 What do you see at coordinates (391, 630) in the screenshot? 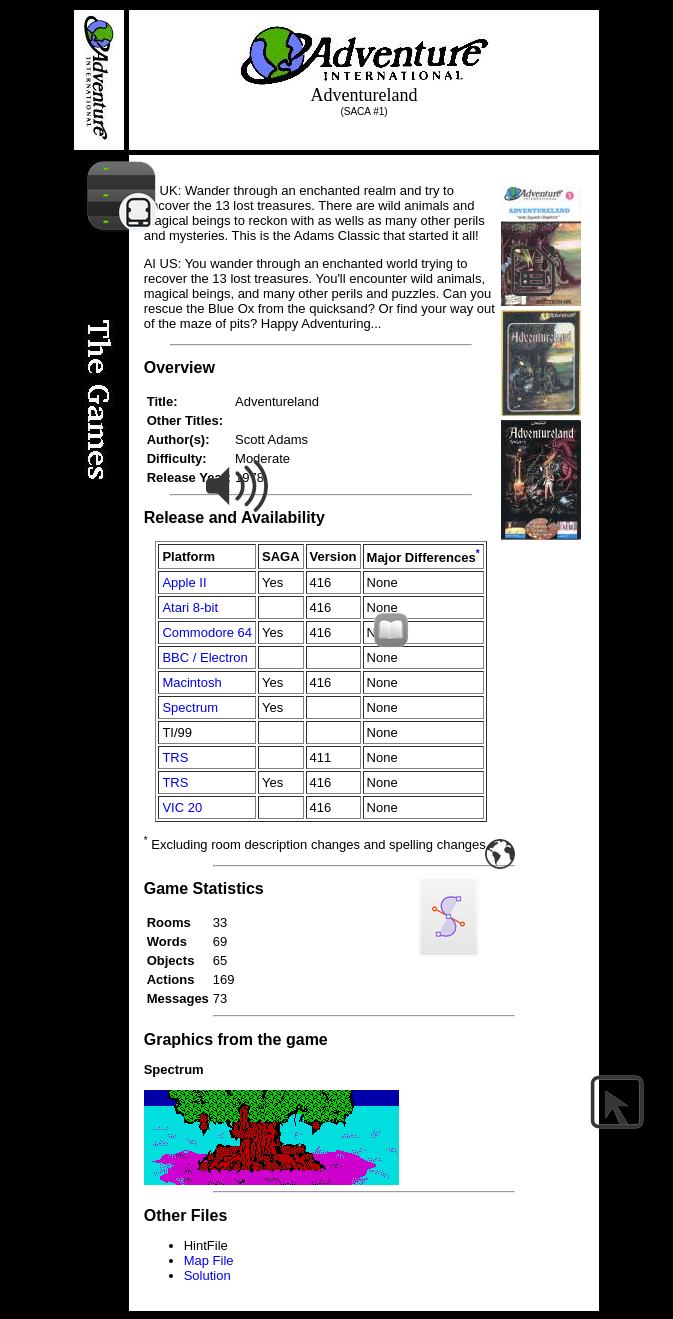
I see `open the Books app` at bounding box center [391, 630].